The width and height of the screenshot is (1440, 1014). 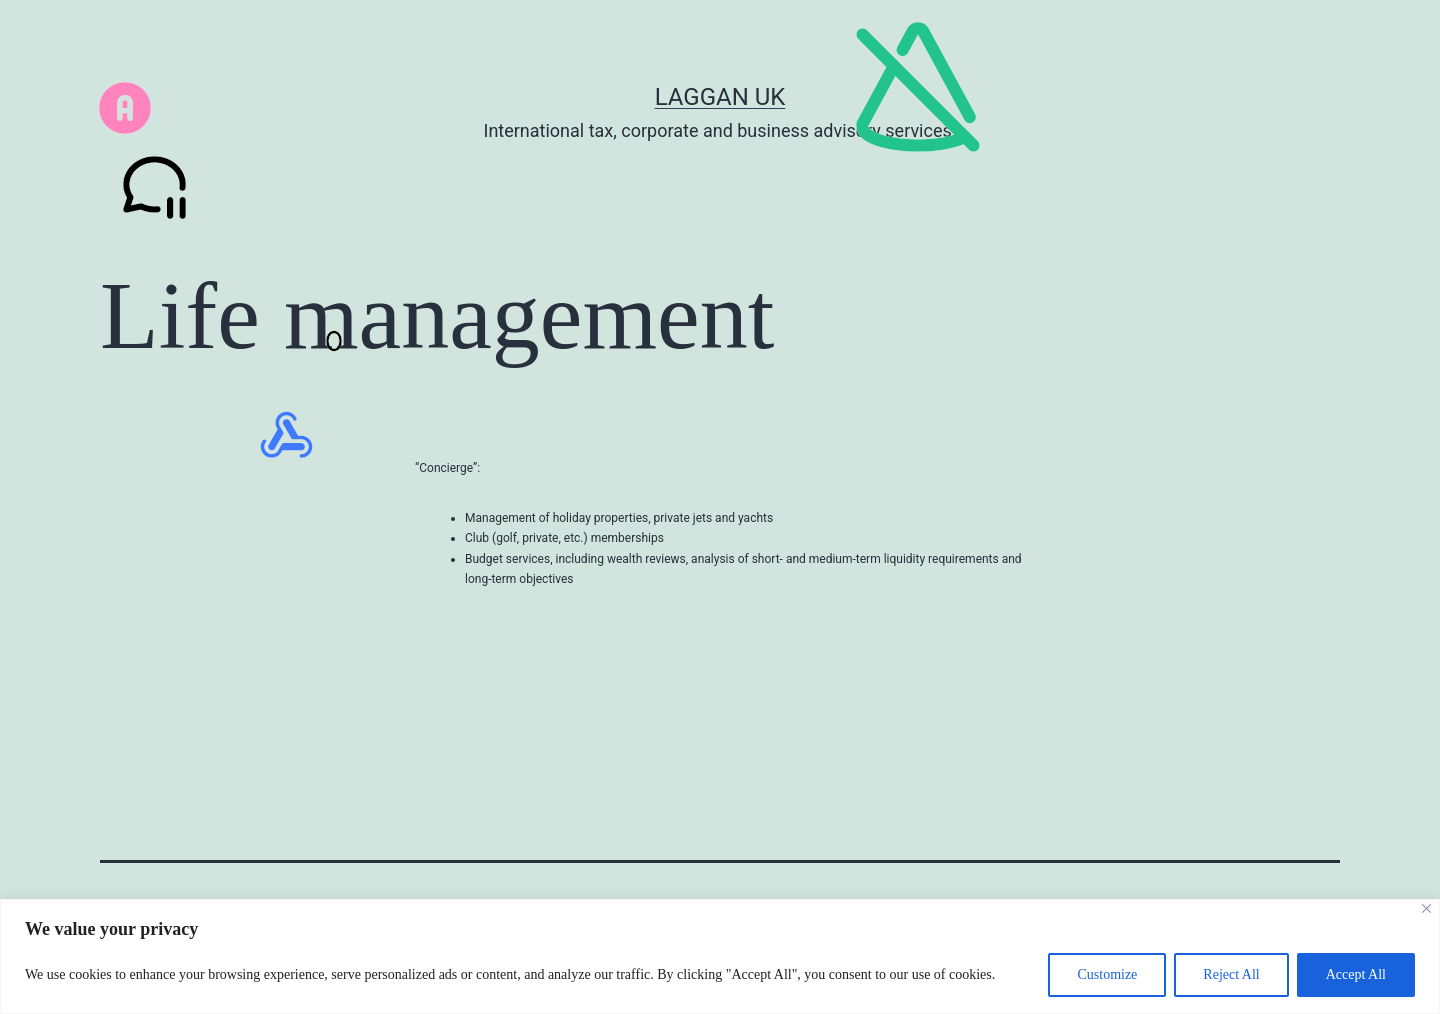 What do you see at coordinates (125, 108) in the screenshot?
I see `select option A in a multiple choice interface` at bounding box center [125, 108].